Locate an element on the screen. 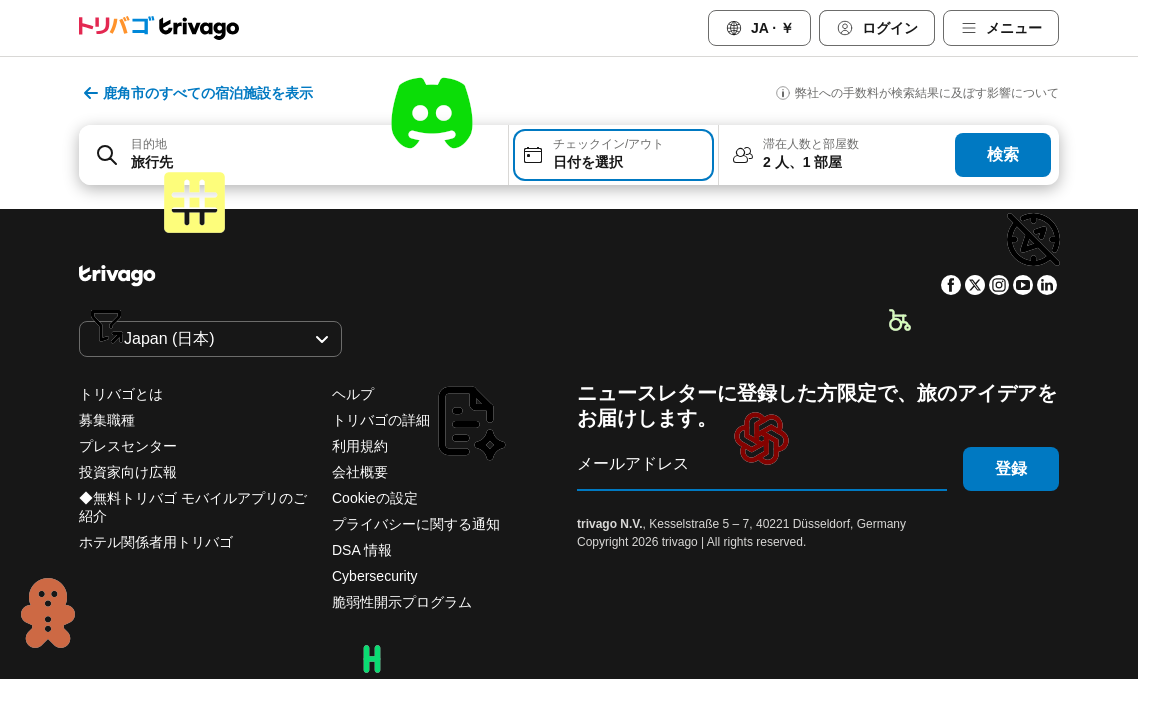  indicates wheelchair accessibility available is located at coordinates (900, 320).